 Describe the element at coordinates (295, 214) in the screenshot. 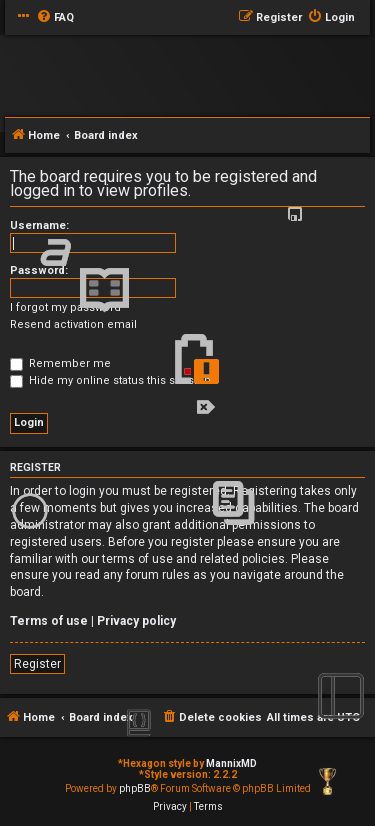

I see `save current file or document` at that location.